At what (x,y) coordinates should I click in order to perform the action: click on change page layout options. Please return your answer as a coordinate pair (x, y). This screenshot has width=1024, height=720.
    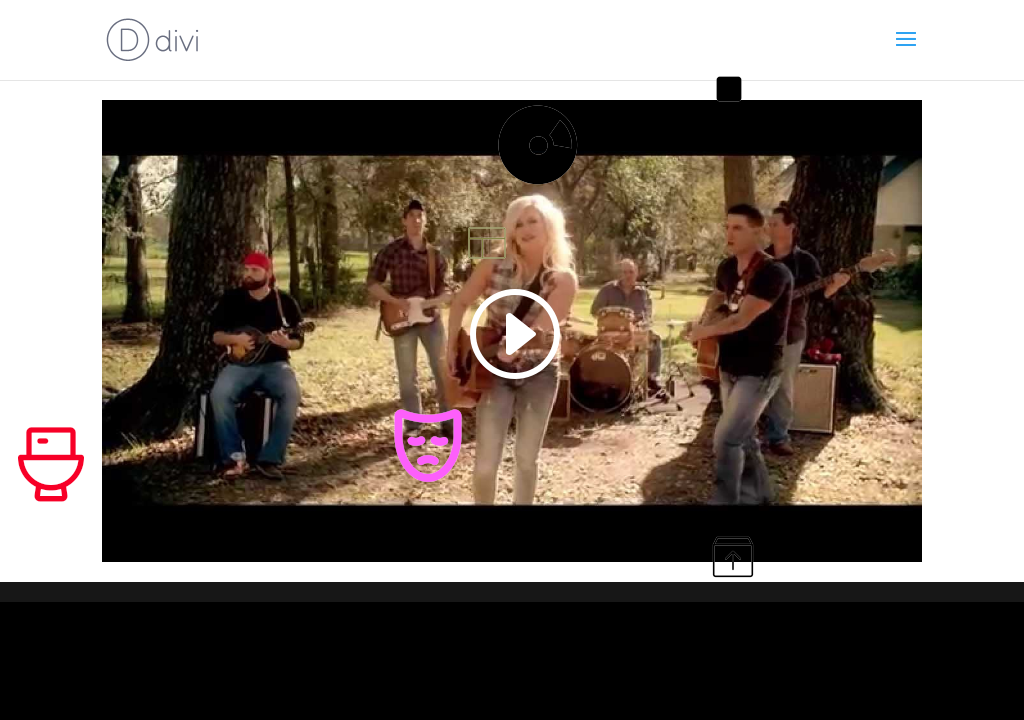
    Looking at the image, I should click on (487, 243).